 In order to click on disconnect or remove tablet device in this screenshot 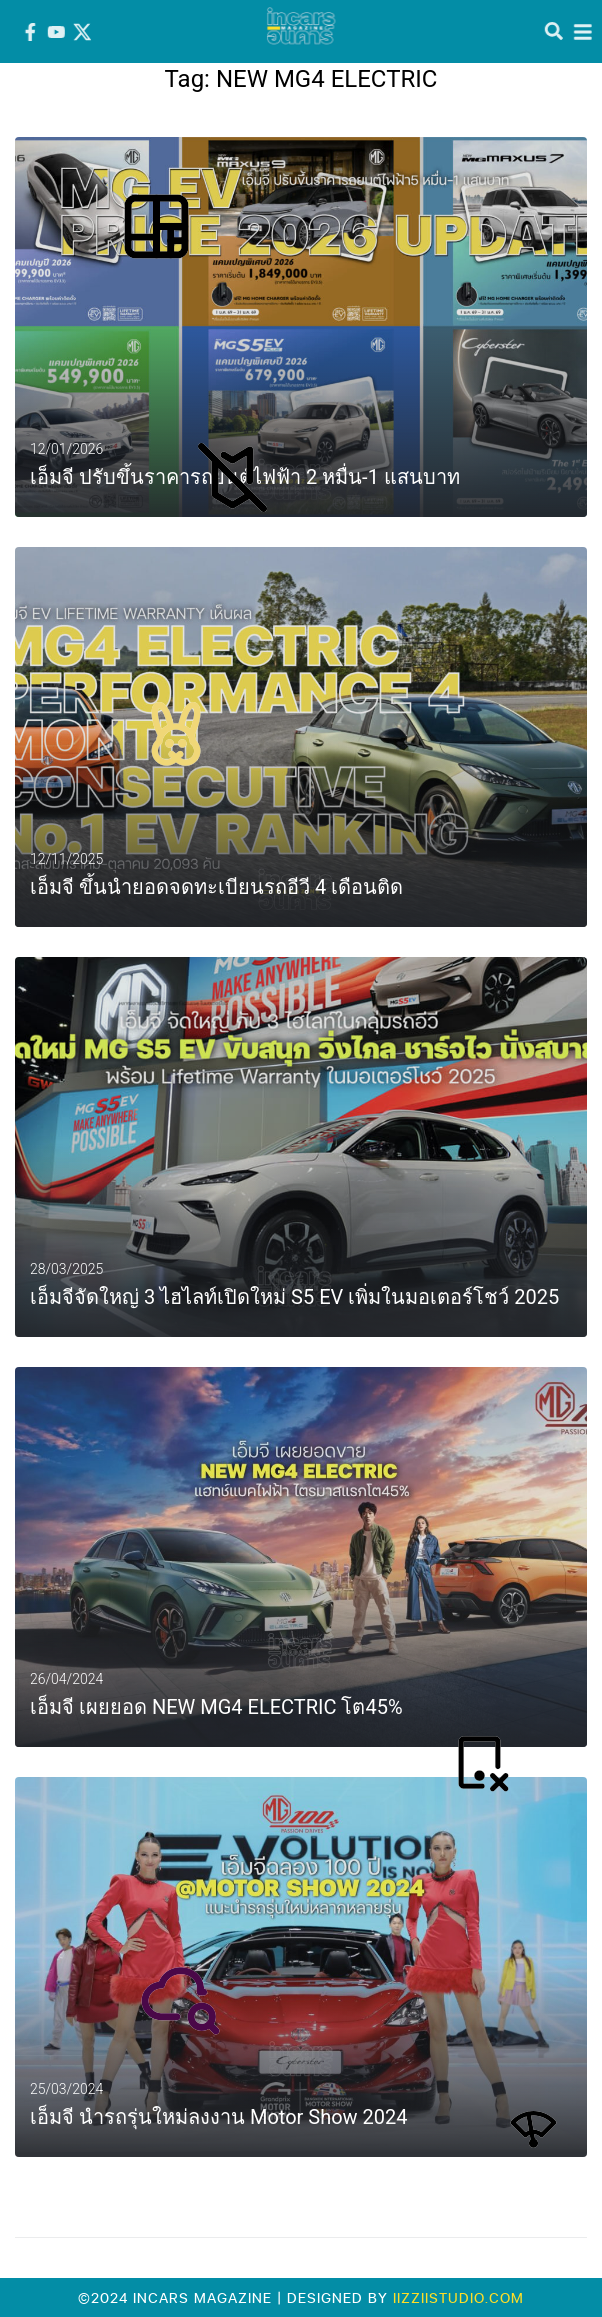, I will do `click(479, 1762)`.